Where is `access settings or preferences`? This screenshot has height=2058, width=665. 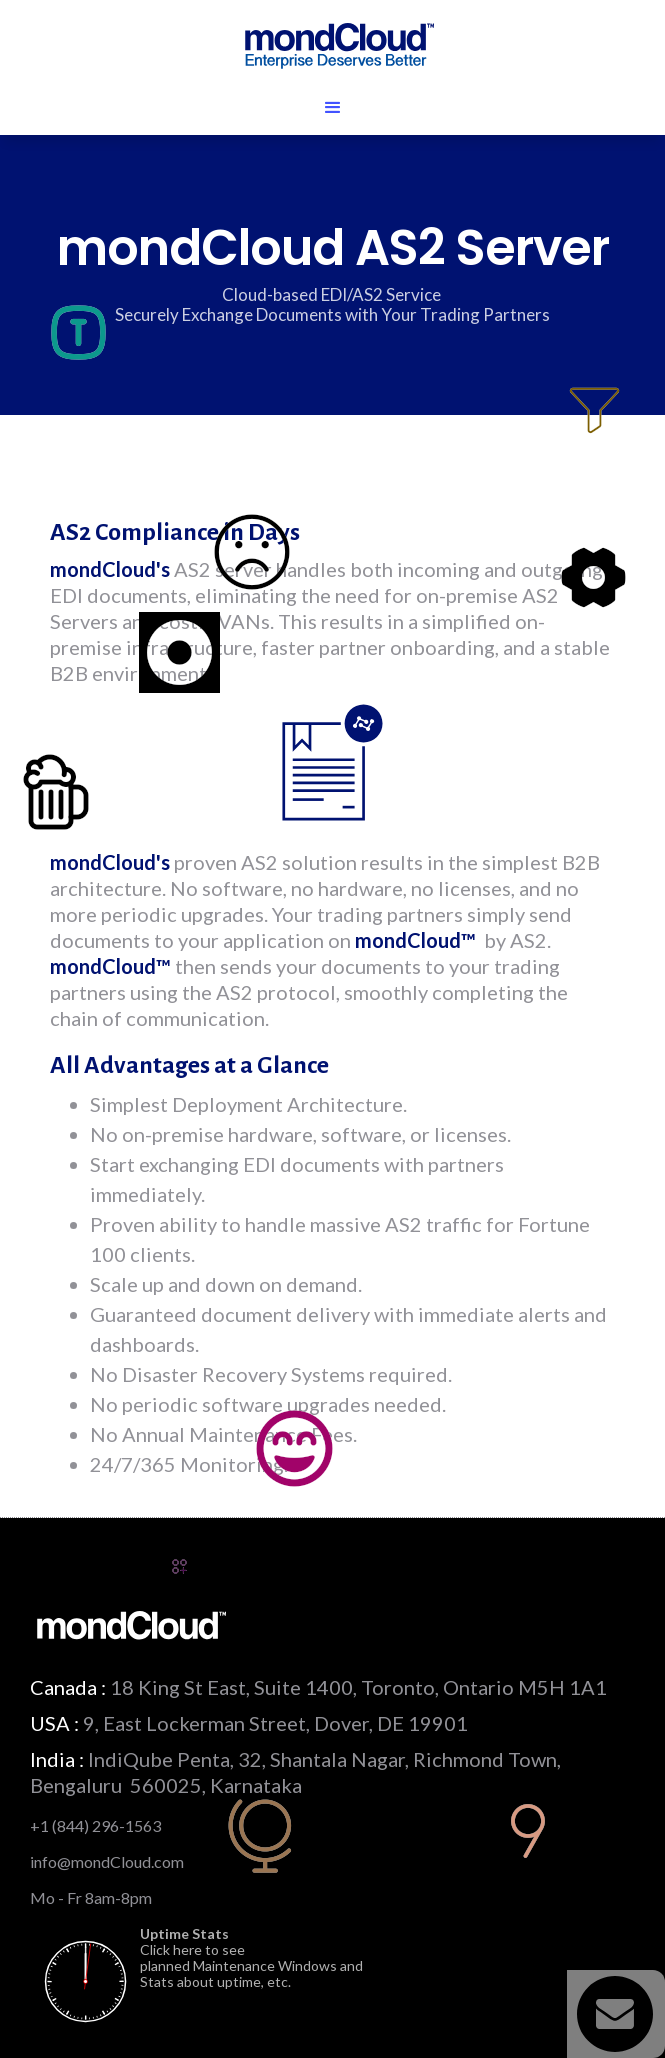
access settings or preferences is located at coordinates (593, 577).